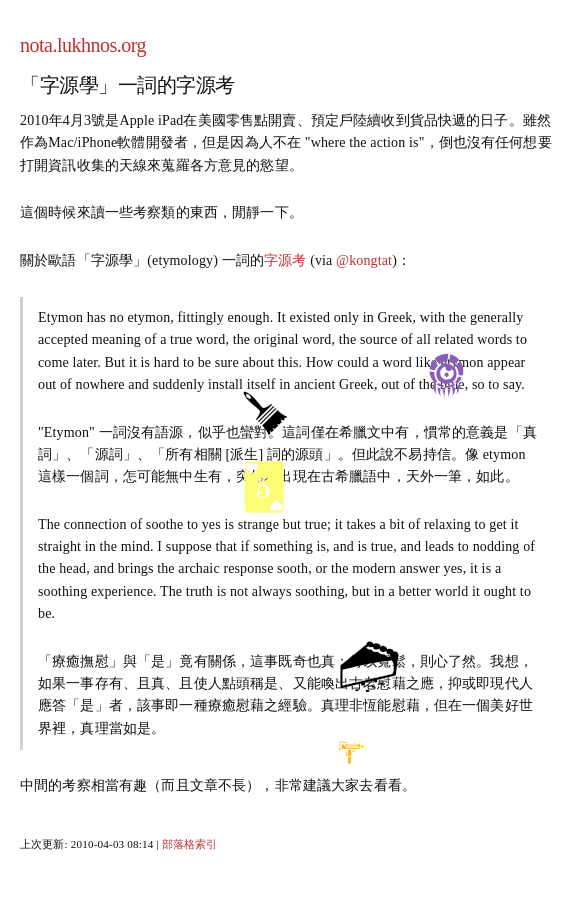  Describe the element at coordinates (351, 752) in the screenshot. I see `select submachine gun weapon in game` at that location.